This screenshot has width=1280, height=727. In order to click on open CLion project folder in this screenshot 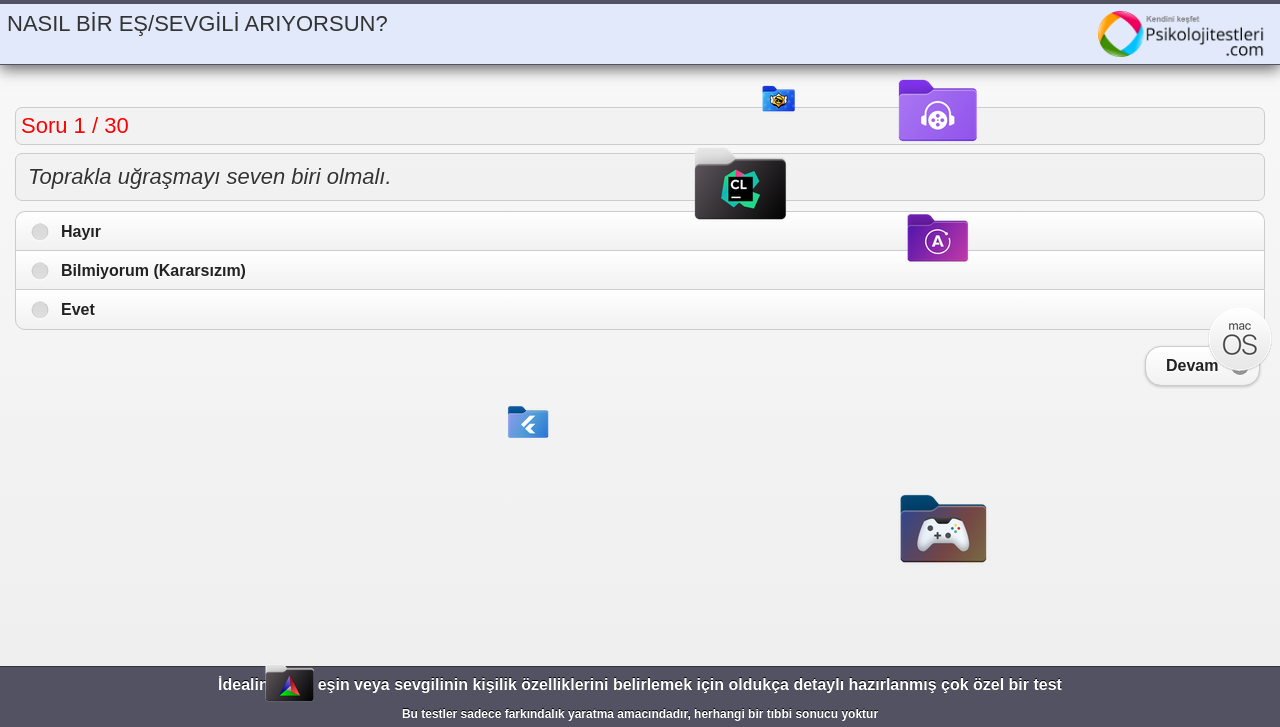, I will do `click(740, 186)`.